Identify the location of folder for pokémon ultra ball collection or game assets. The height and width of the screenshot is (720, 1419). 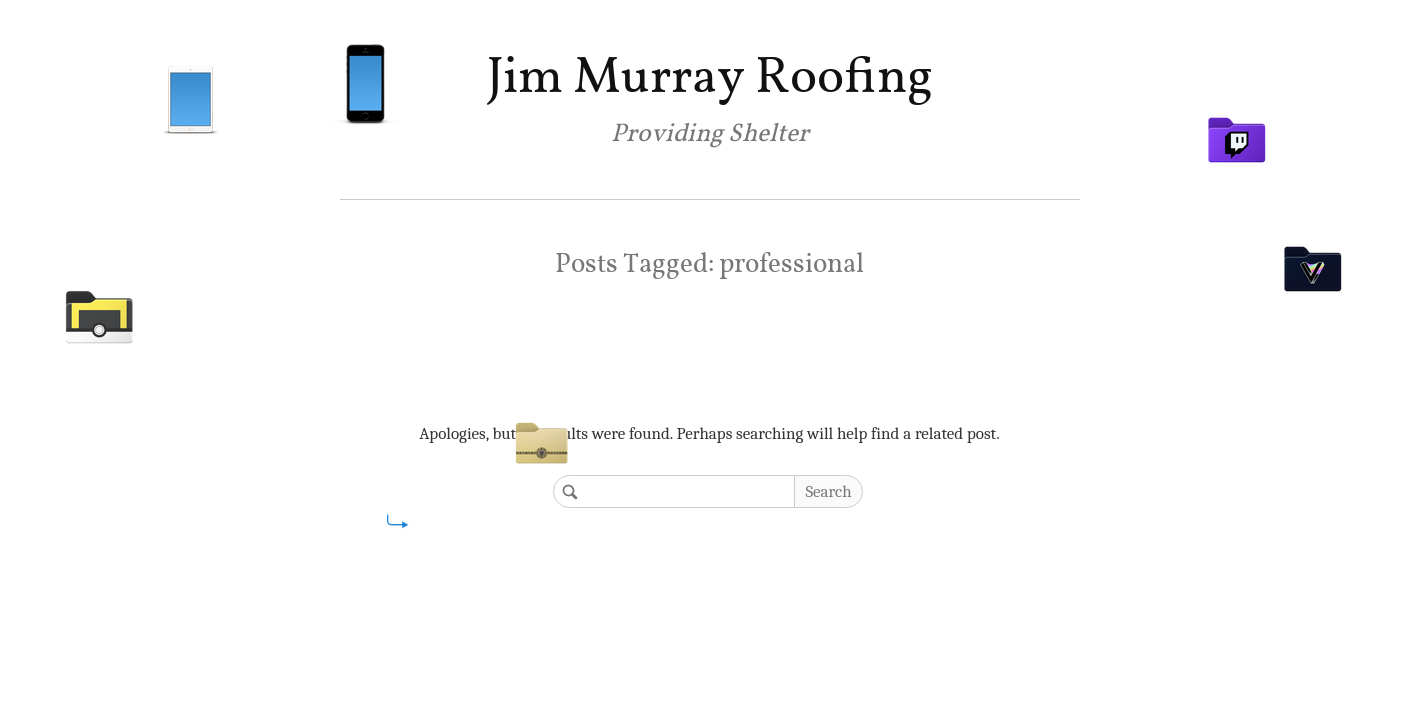
(99, 319).